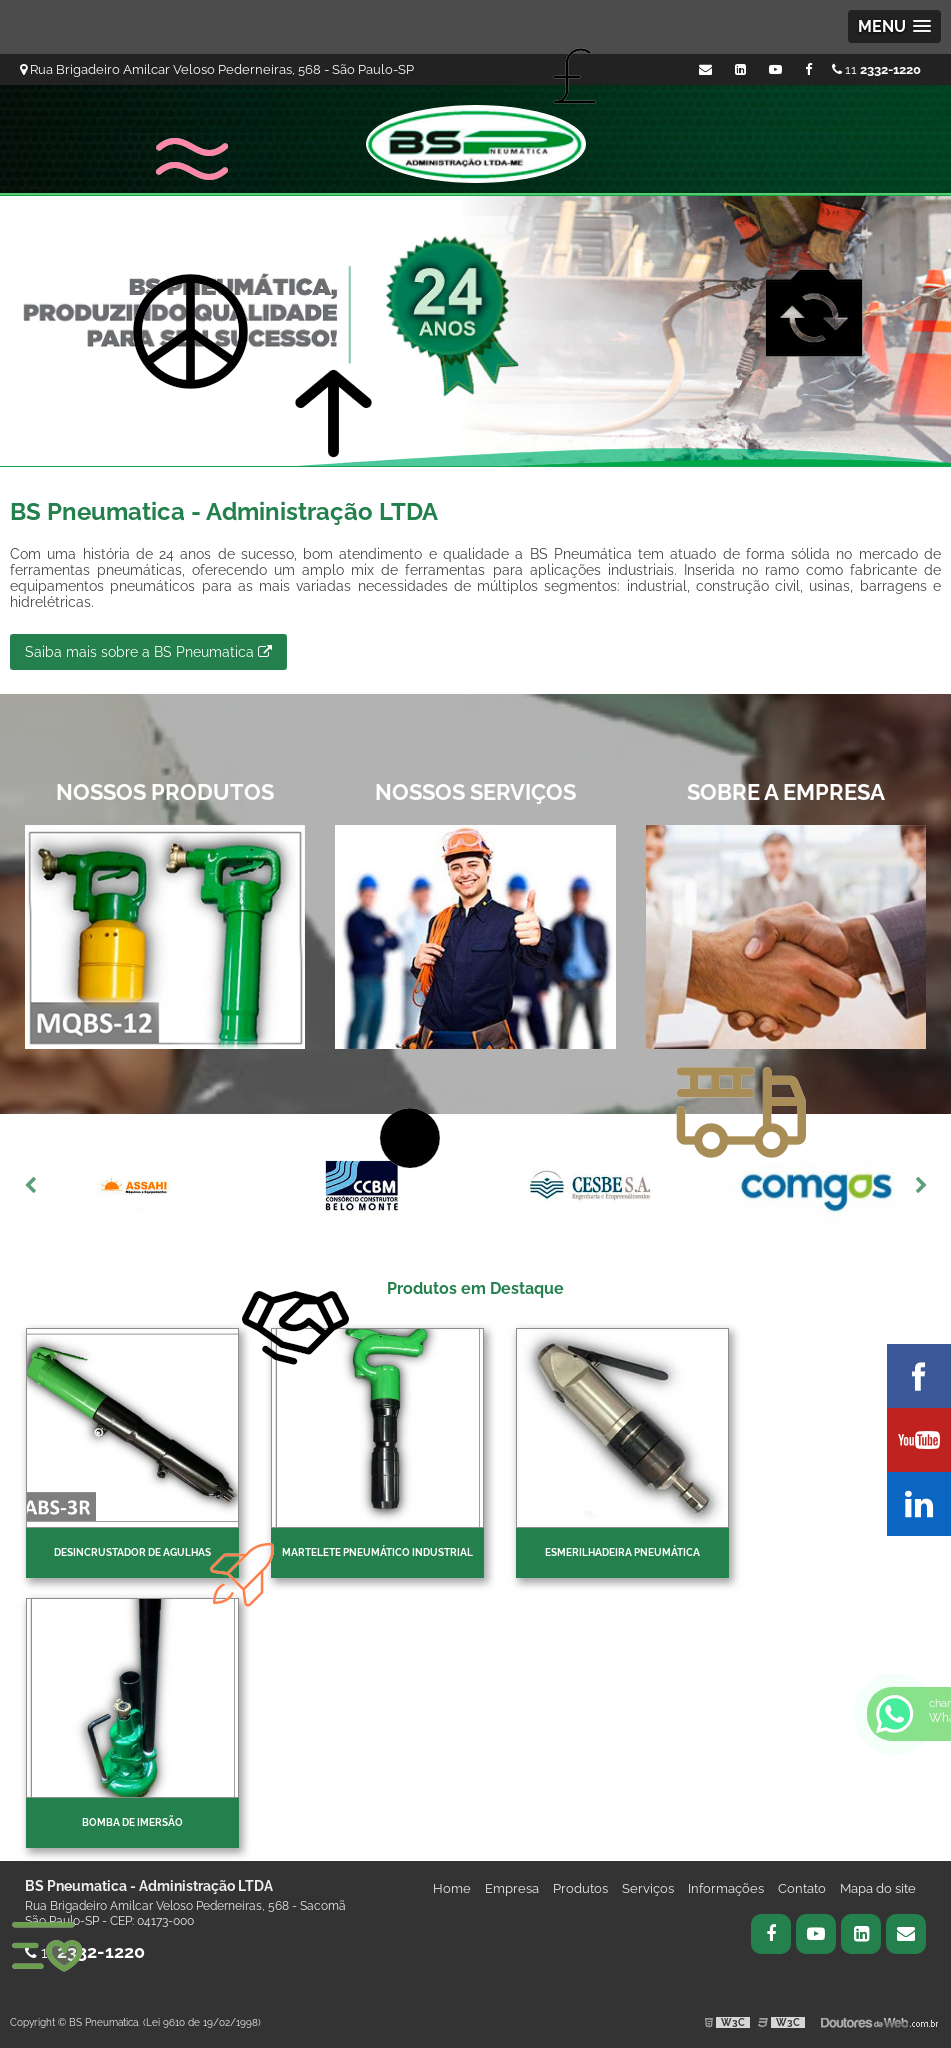  Describe the element at coordinates (192, 159) in the screenshot. I see `indicates approximate or estimated value` at that location.